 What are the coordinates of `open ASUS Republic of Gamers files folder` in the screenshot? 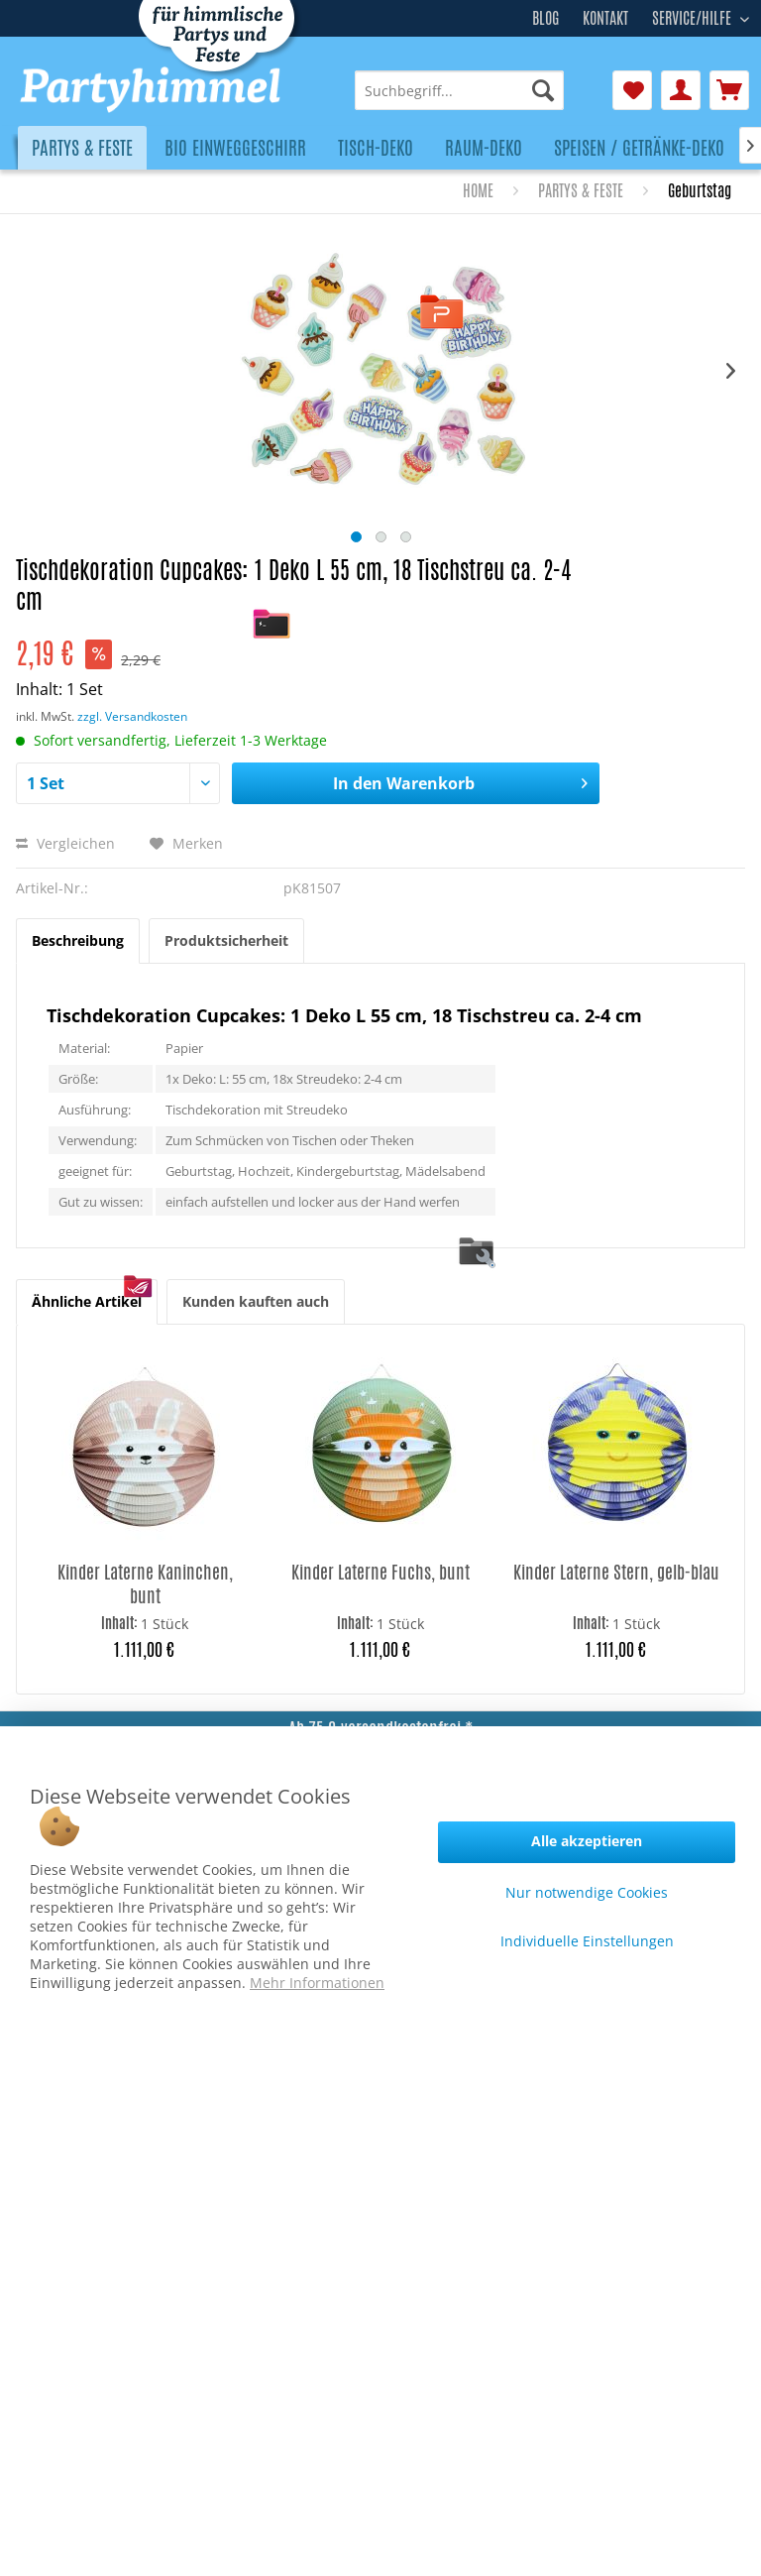 It's located at (138, 1287).